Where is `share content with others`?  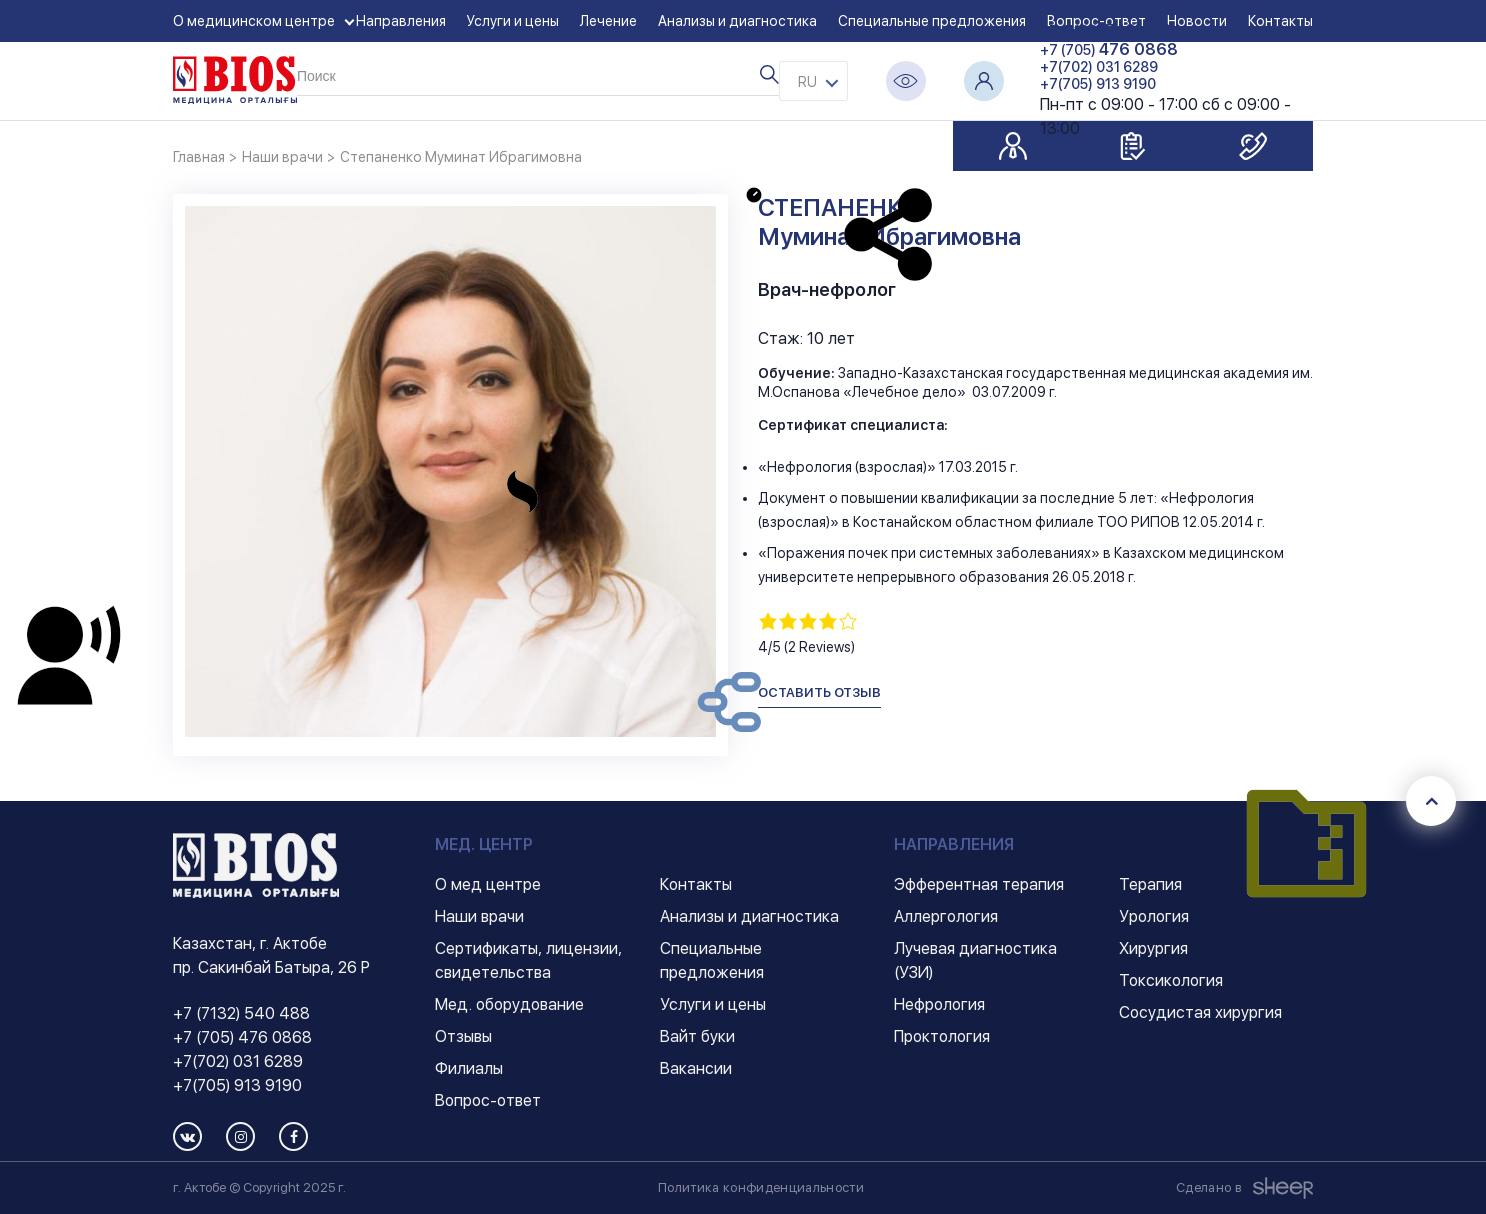
share content with others is located at coordinates (890, 234).